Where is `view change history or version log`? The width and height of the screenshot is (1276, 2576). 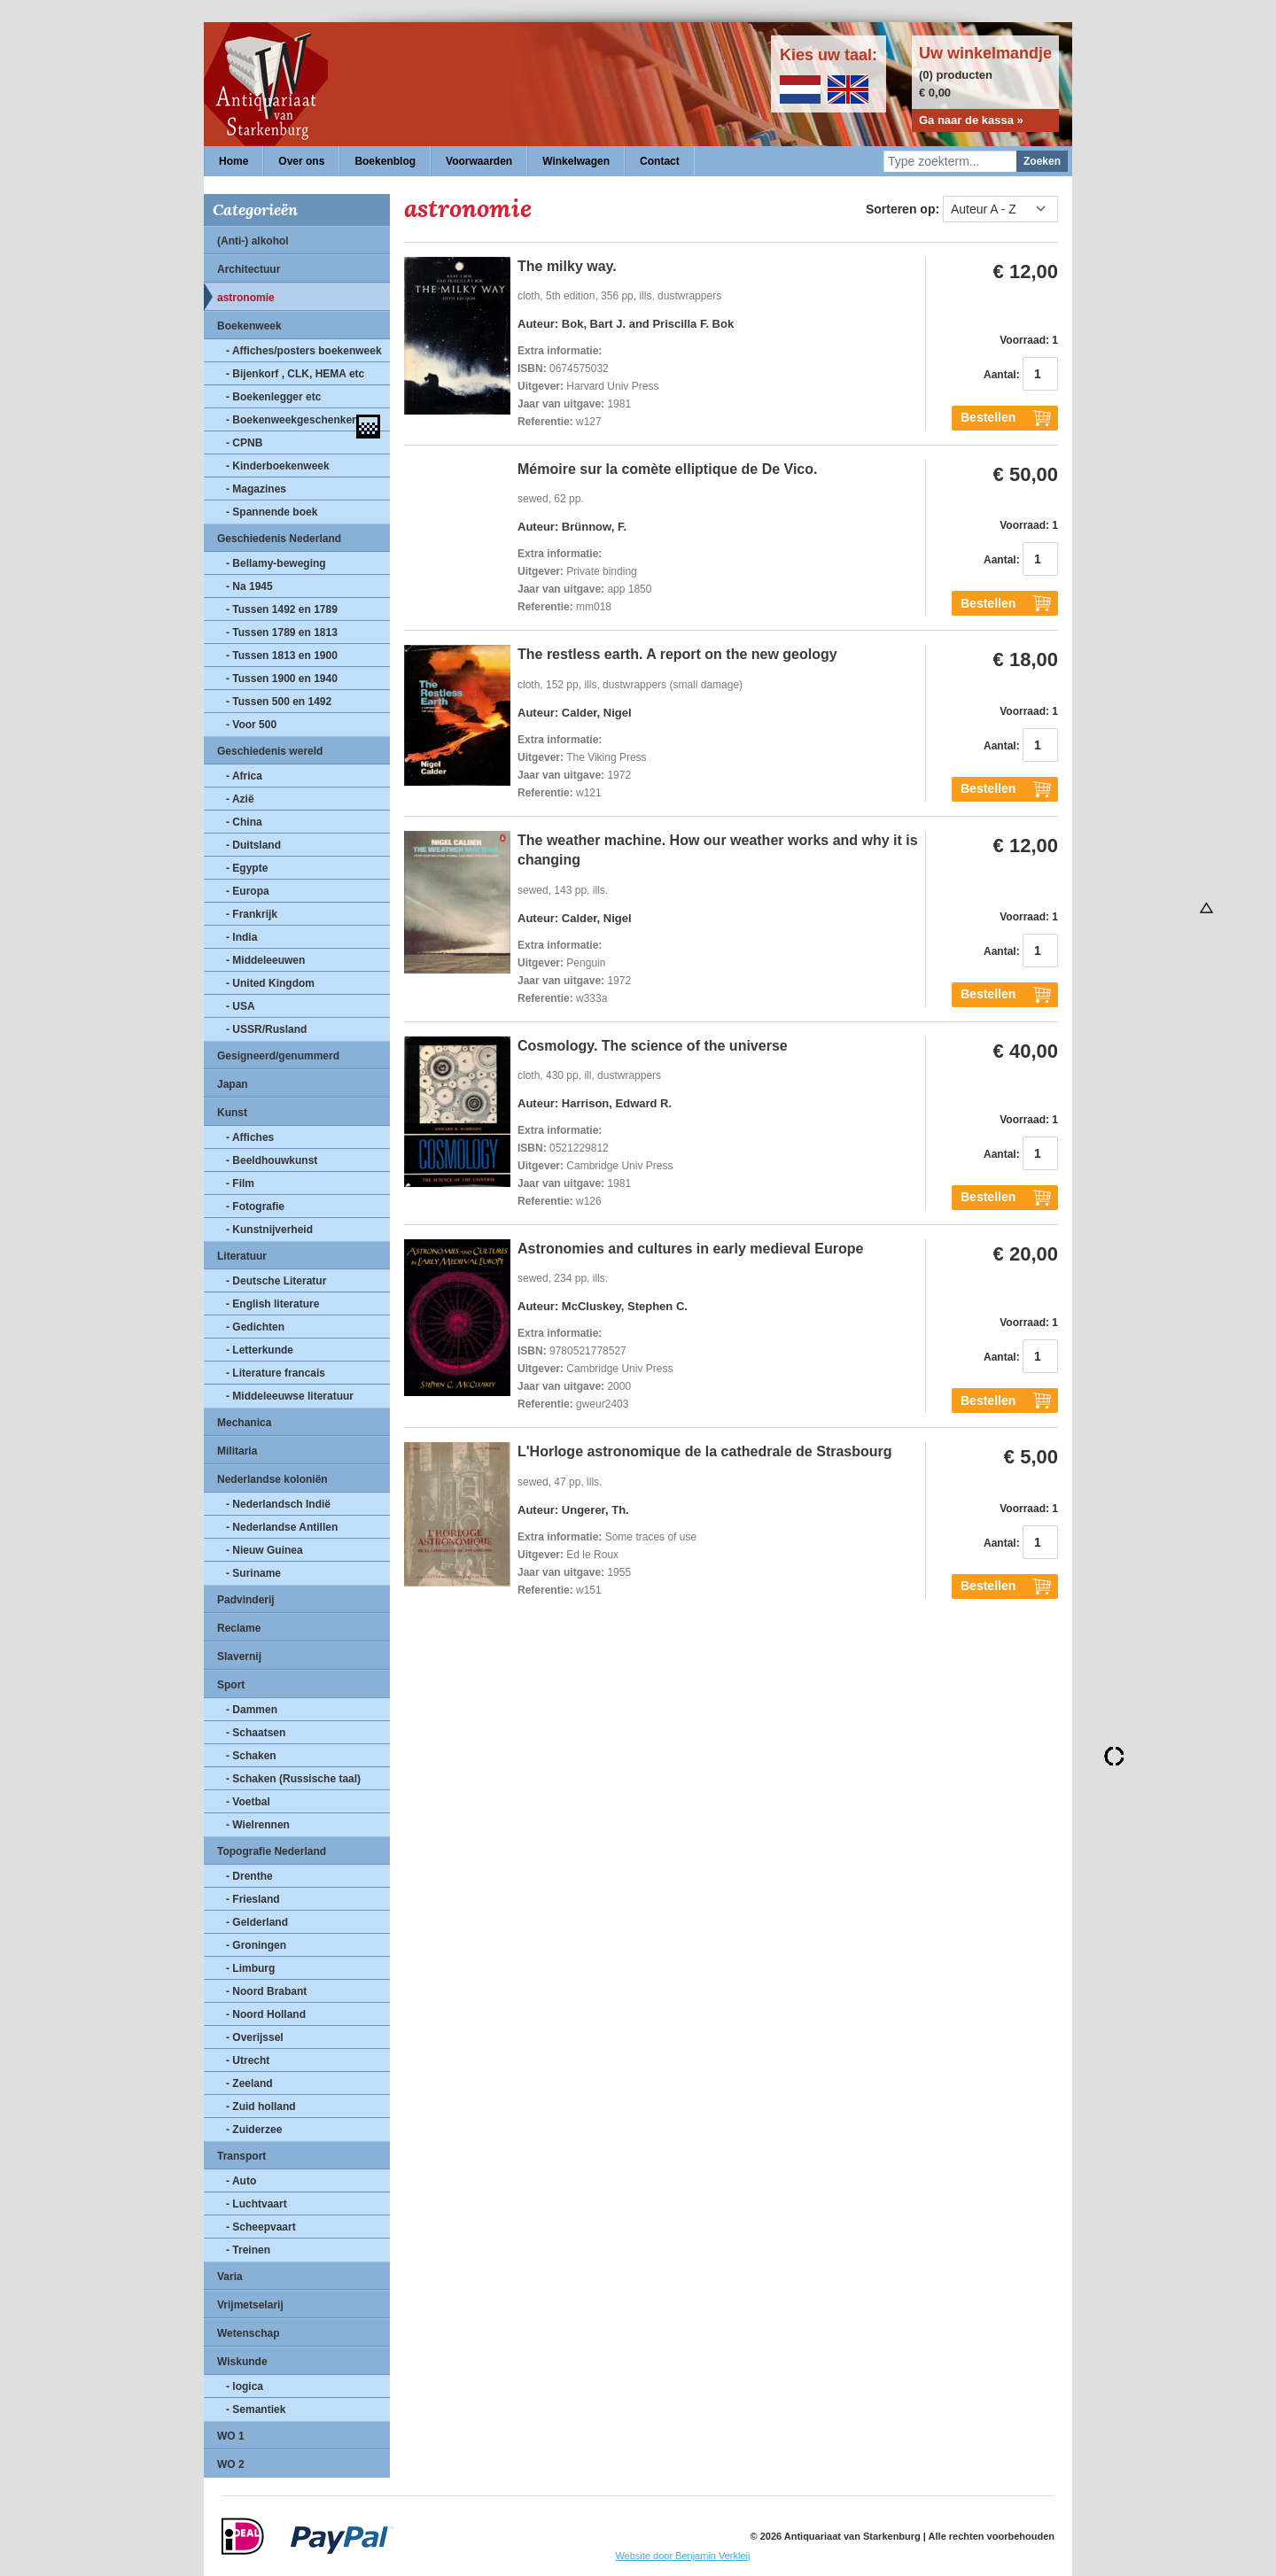
view change history or version log is located at coordinates (1206, 907).